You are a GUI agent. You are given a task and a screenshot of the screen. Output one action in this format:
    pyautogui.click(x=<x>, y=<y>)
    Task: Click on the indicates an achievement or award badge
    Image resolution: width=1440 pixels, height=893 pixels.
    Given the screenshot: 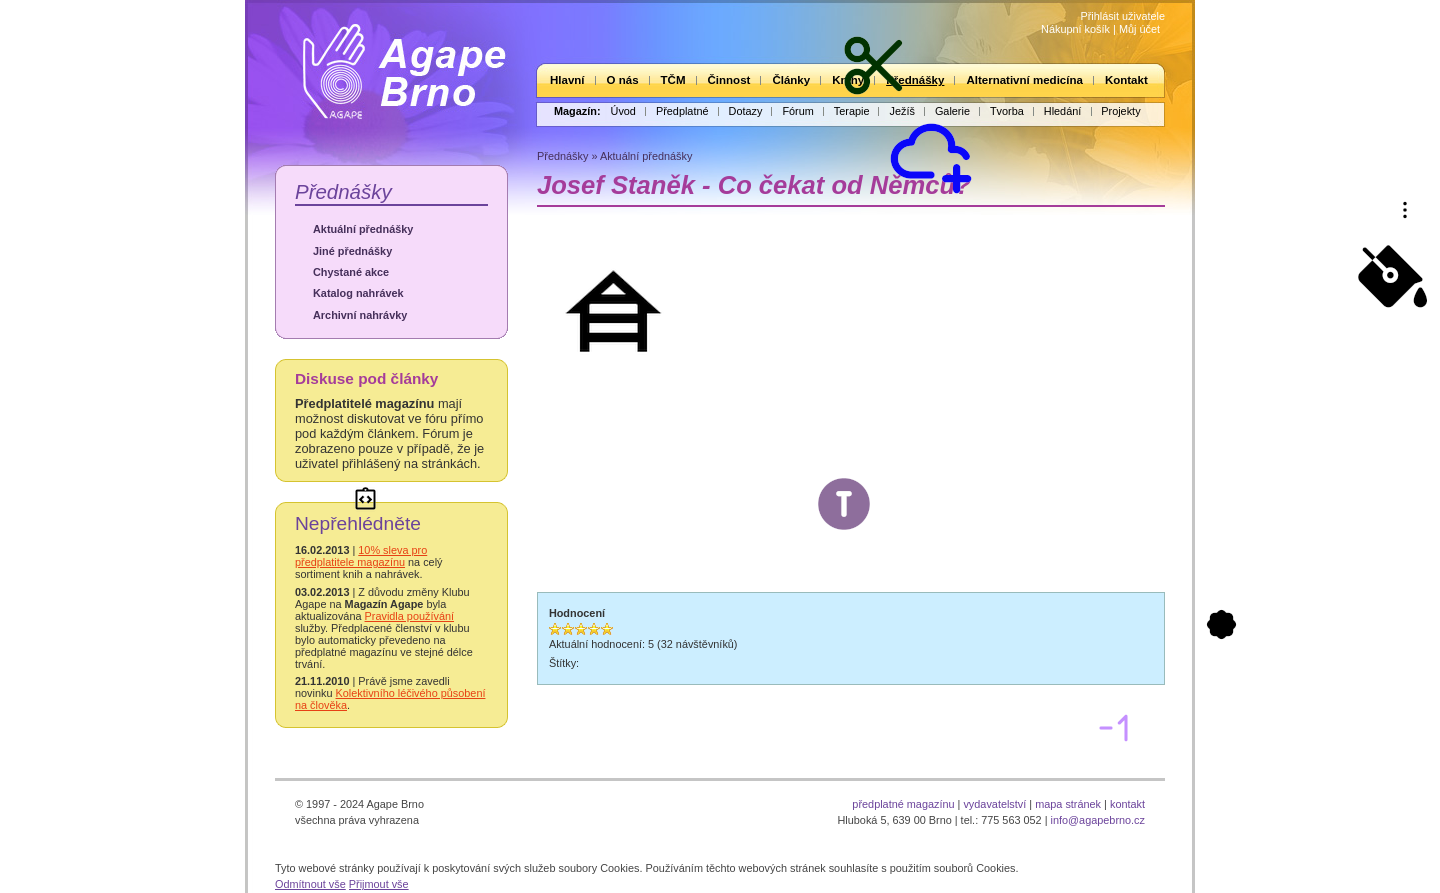 What is the action you would take?
    pyautogui.click(x=1221, y=624)
    